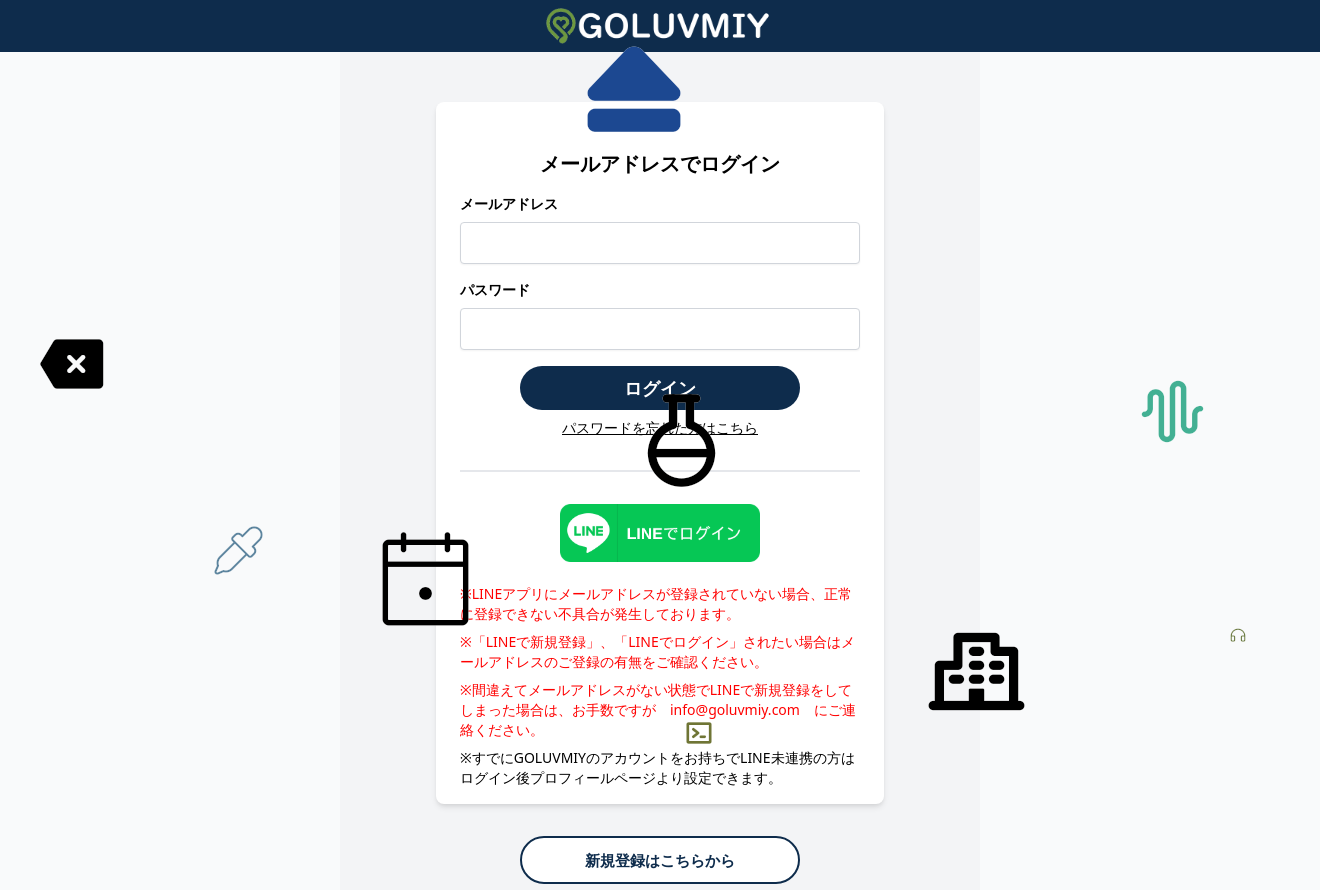  Describe the element at coordinates (976, 671) in the screenshot. I see `view apartment or residential building details` at that location.